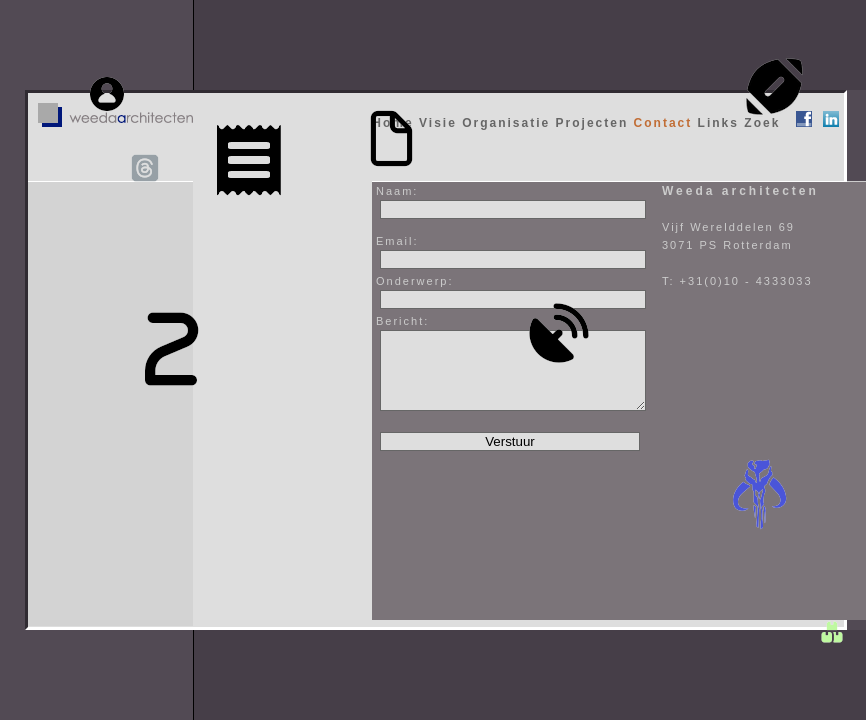 The height and width of the screenshot is (720, 866). Describe the element at coordinates (171, 349) in the screenshot. I see `indicates the number 2 or second item in a list` at that location.